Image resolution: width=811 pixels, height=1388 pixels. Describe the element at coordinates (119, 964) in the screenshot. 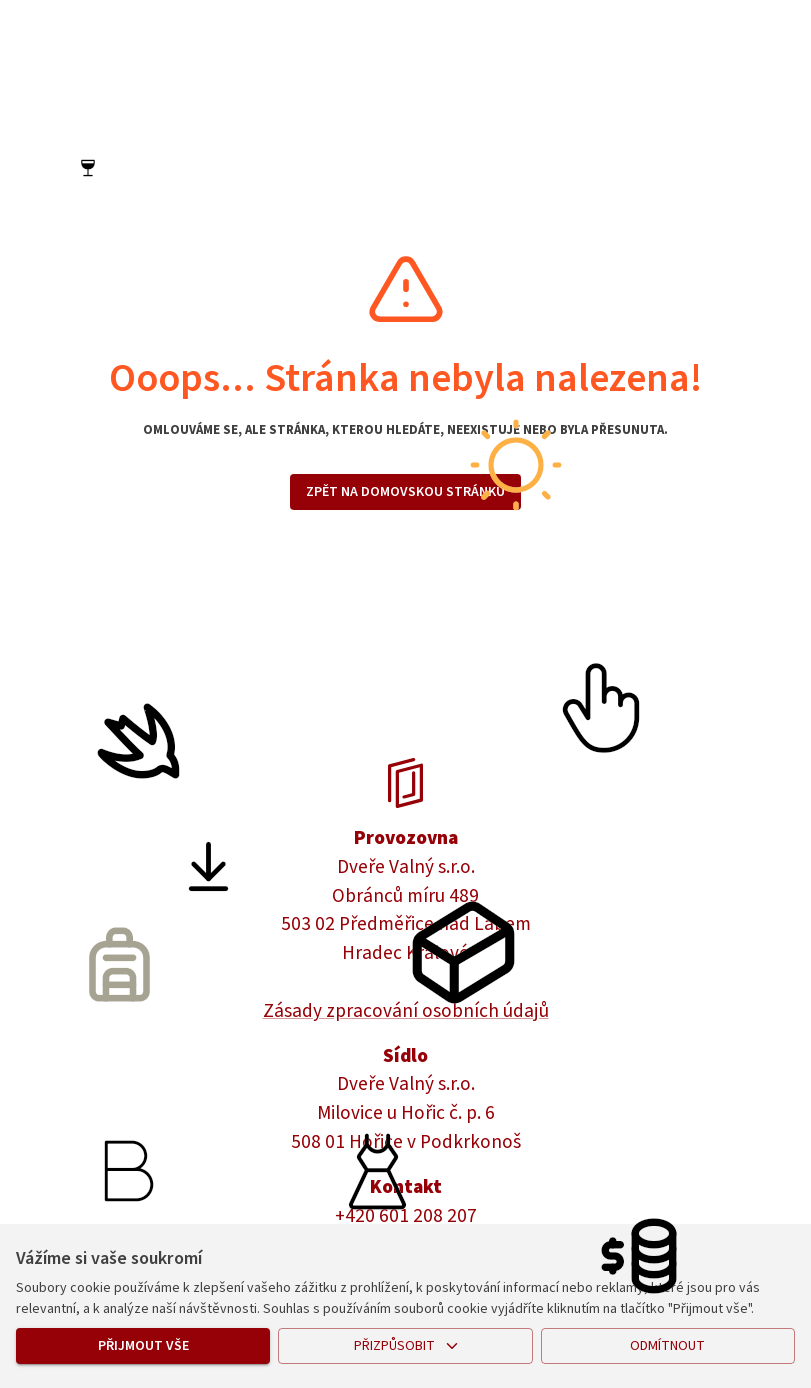

I see `access your inventory or stored items` at that location.